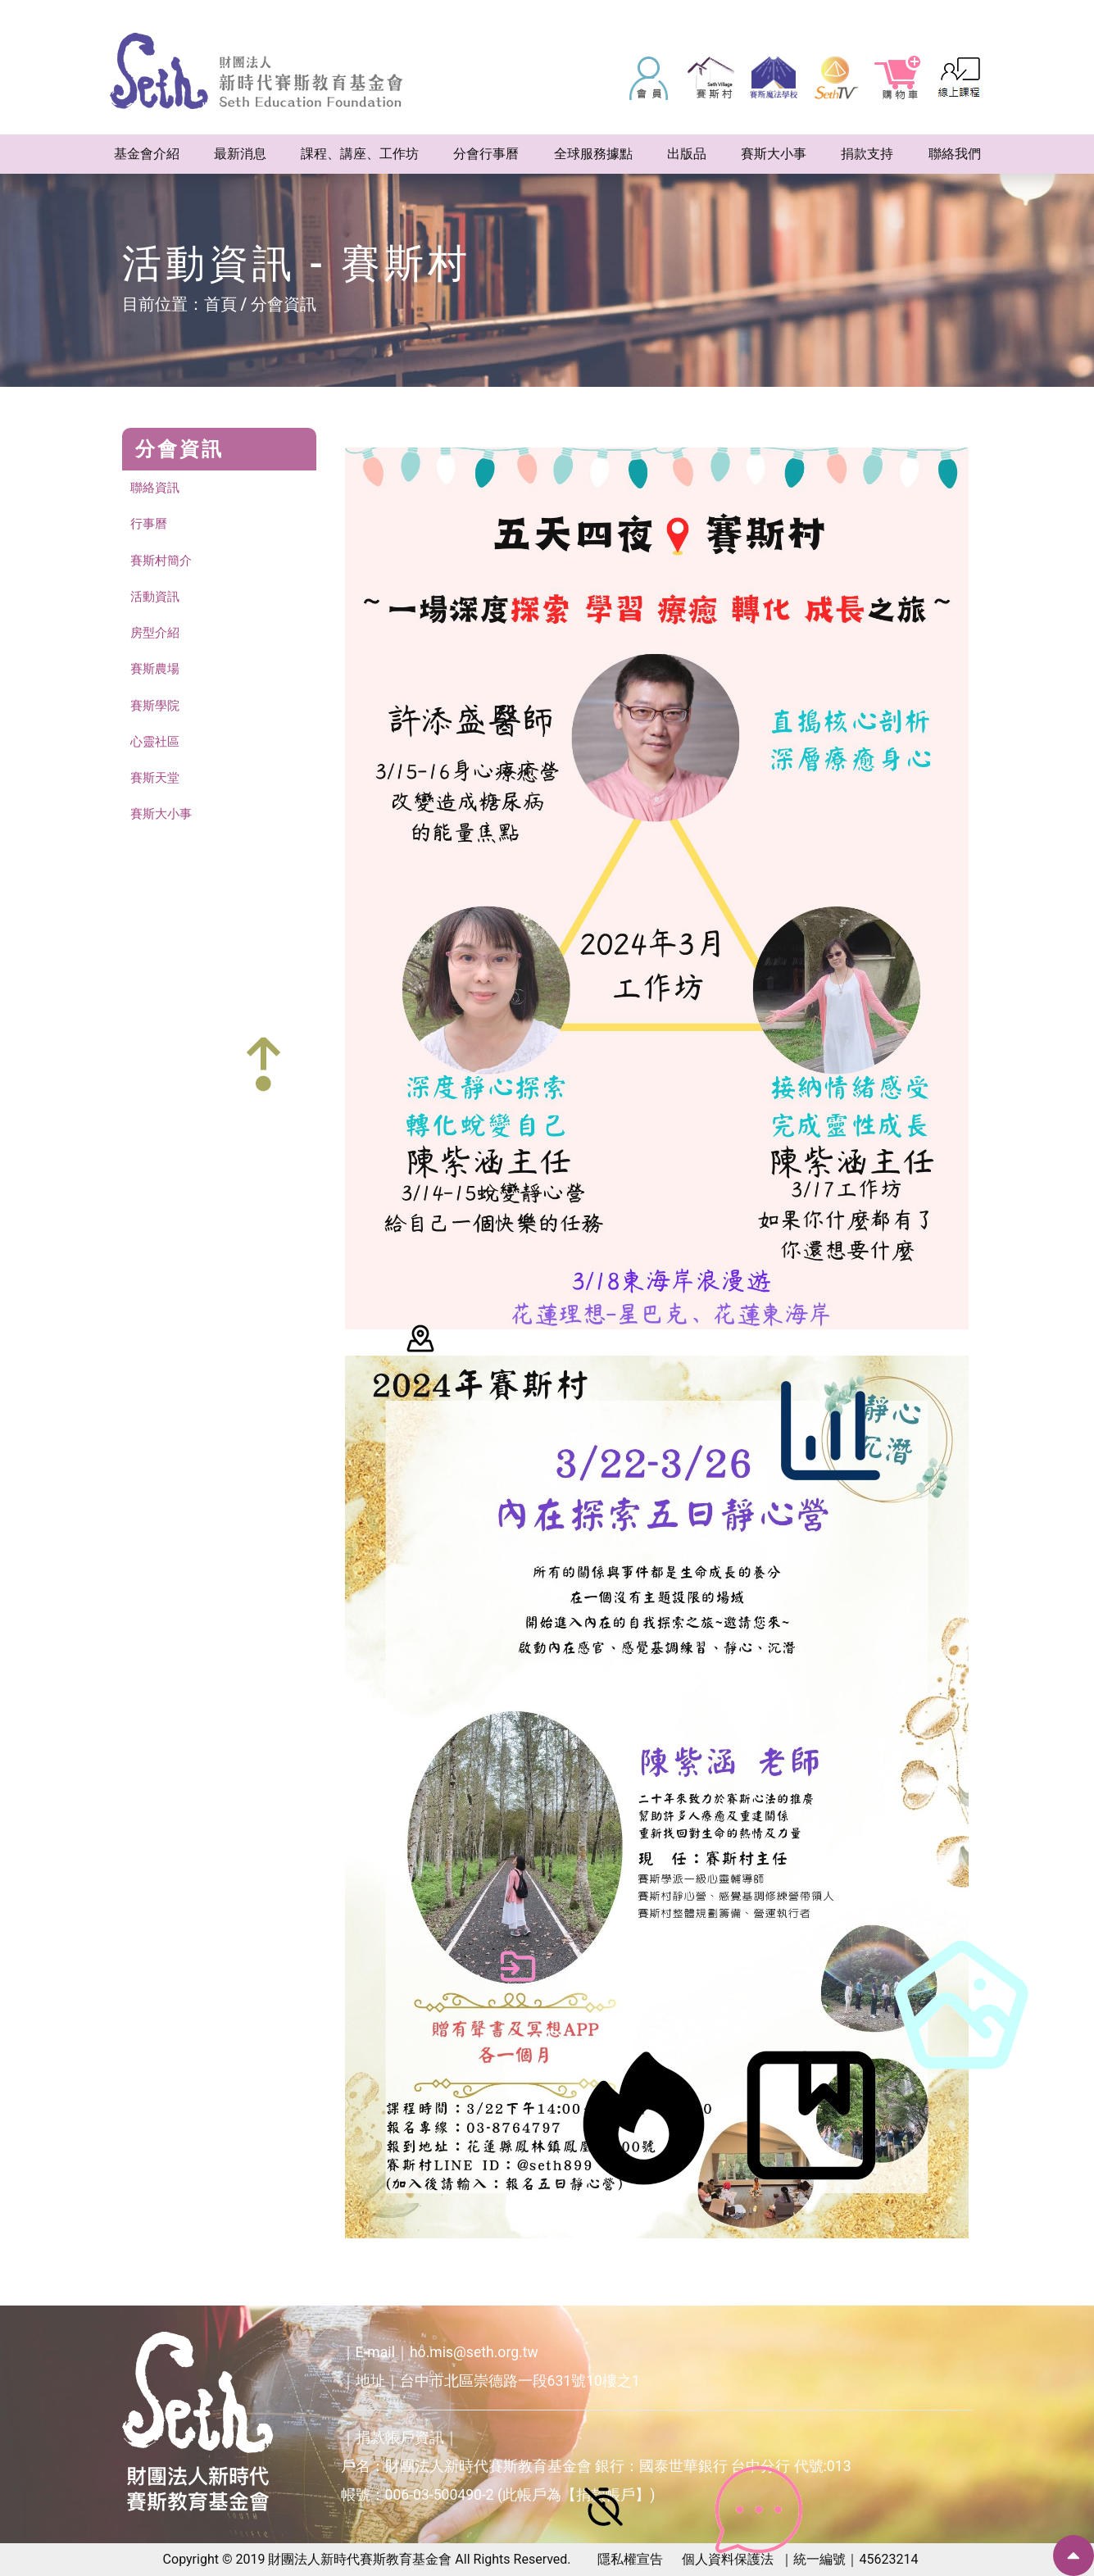 Image resolution: width=1094 pixels, height=2576 pixels. Describe the element at coordinates (830, 1430) in the screenshot. I see `view analytics or statistics` at that location.